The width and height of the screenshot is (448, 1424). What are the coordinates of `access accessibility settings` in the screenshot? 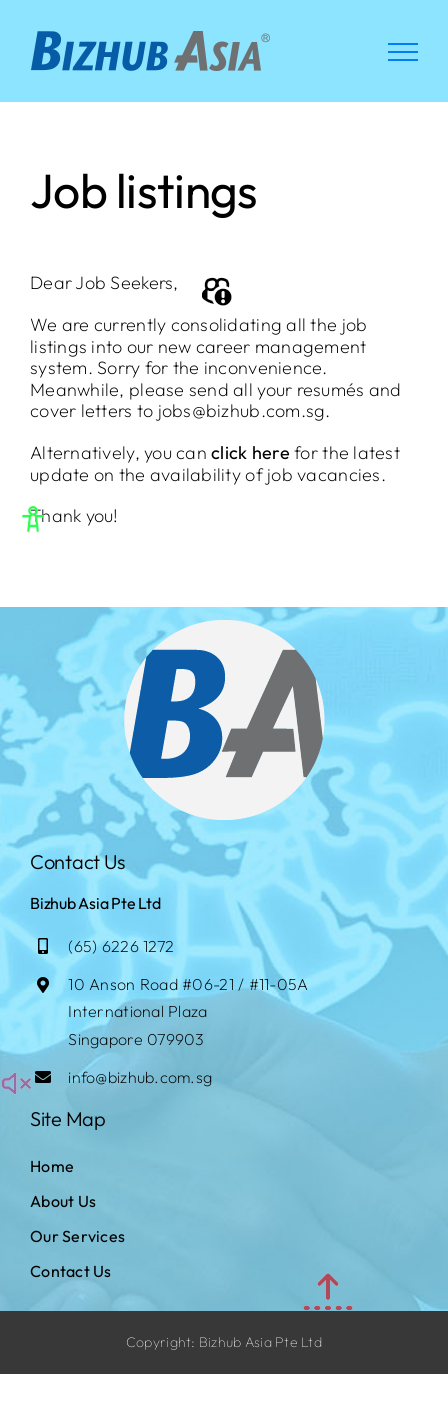 It's located at (33, 519).